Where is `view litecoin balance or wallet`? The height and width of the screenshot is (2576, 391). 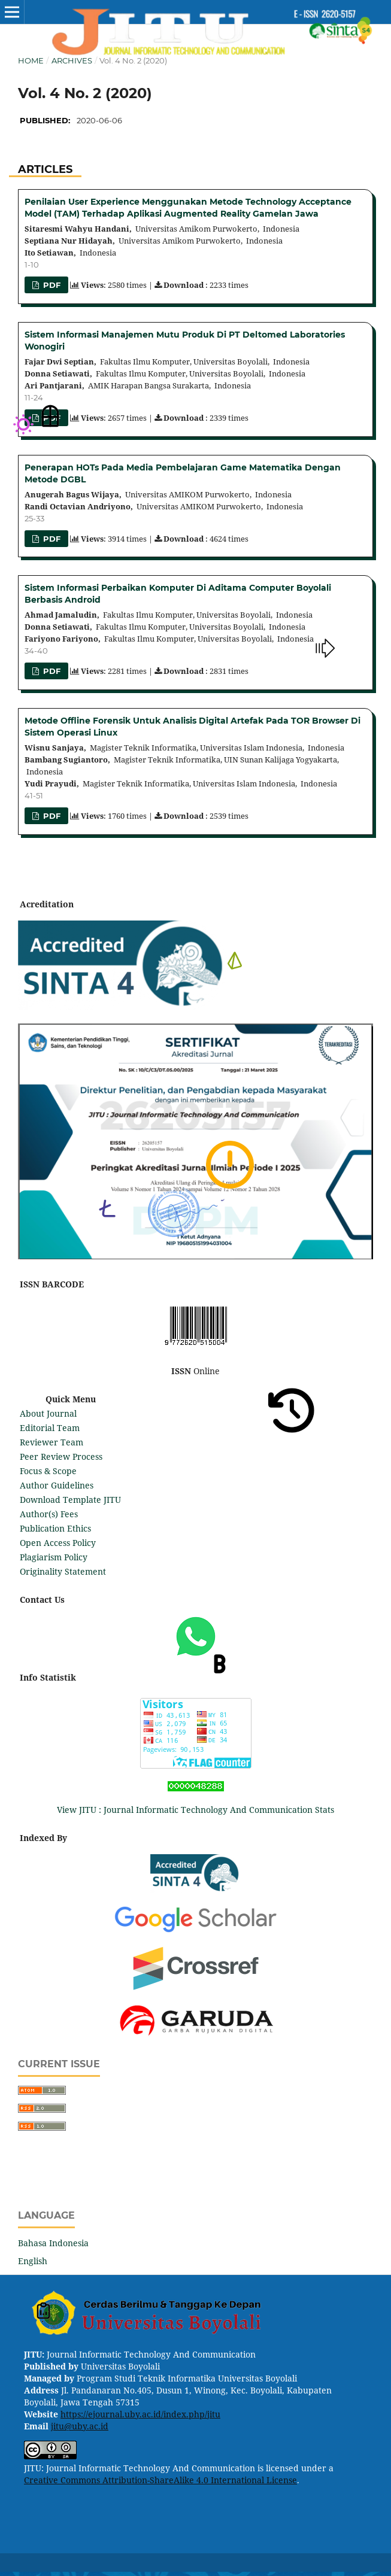
view litecoin balance or wallet is located at coordinates (108, 1208).